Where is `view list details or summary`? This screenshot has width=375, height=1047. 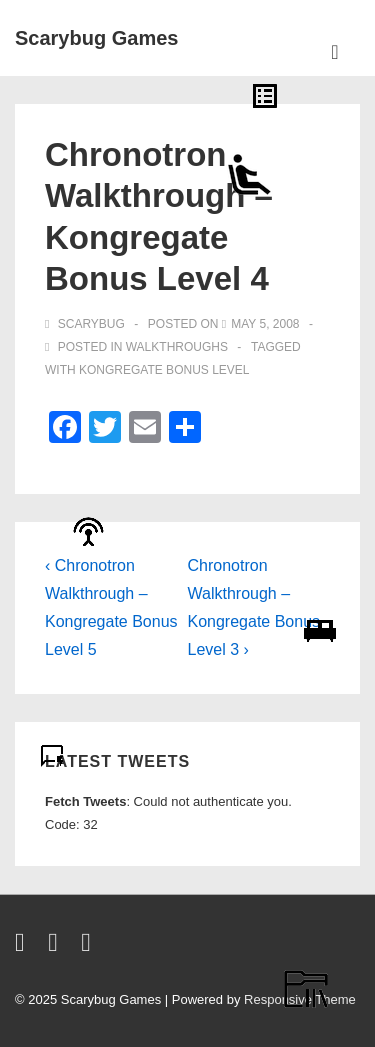
view list details or summary is located at coordinates (265, 96).